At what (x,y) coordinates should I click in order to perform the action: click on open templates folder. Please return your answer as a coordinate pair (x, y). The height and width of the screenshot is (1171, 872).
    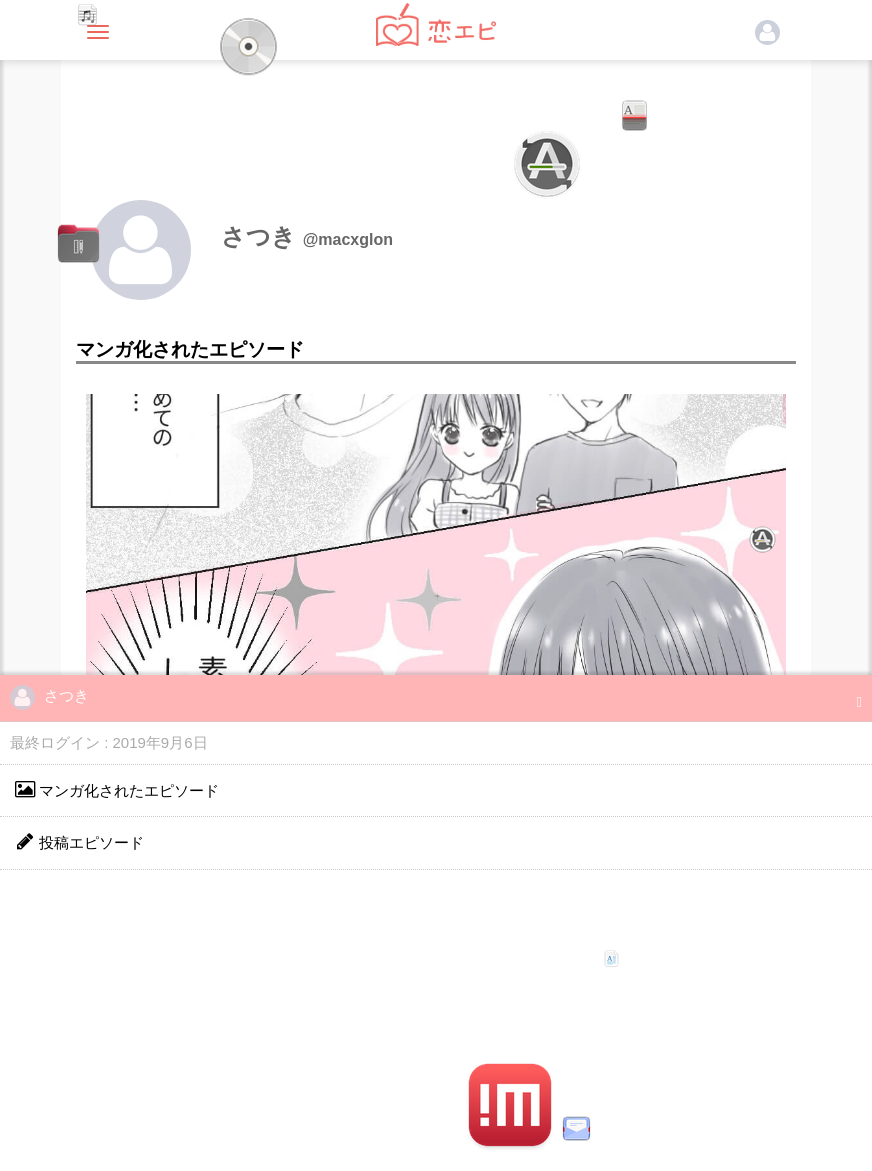
    Looking at the image, I should click on (78, 243).